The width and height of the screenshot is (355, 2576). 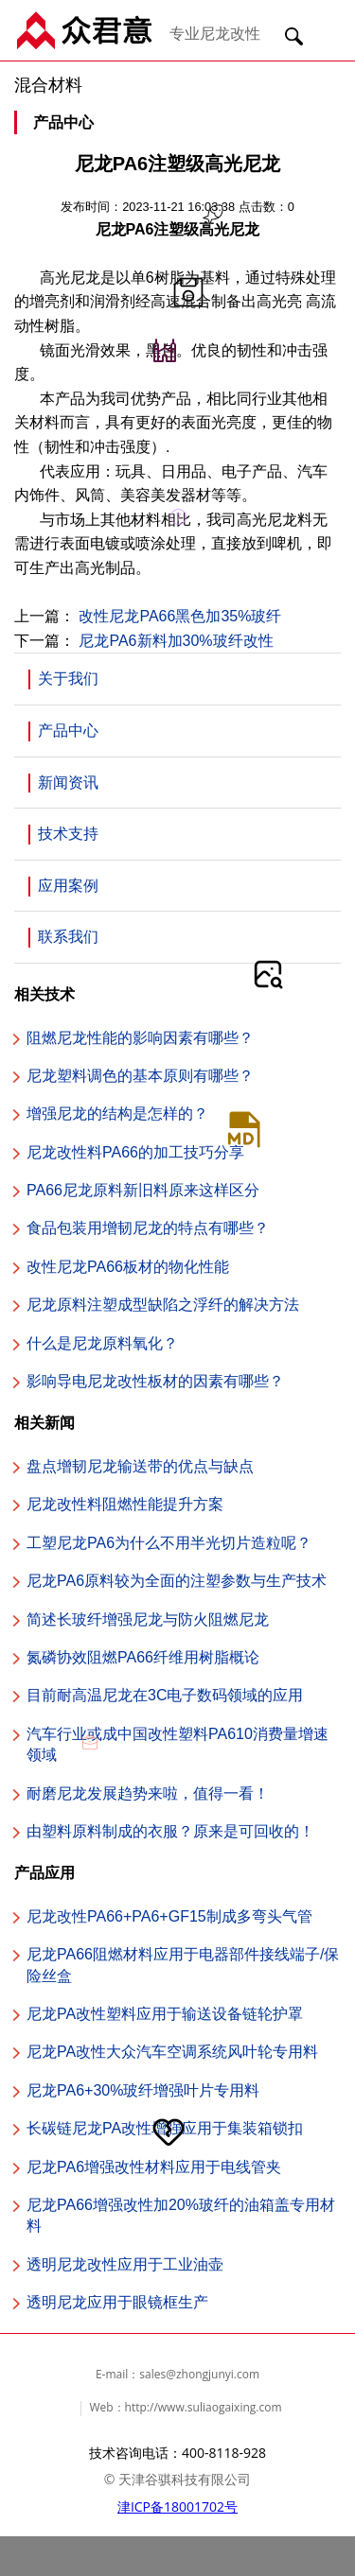 What do you see at coordinates (188, 292) in the screenshot?
I see `save current file or document` at bounding box center [188, 292].